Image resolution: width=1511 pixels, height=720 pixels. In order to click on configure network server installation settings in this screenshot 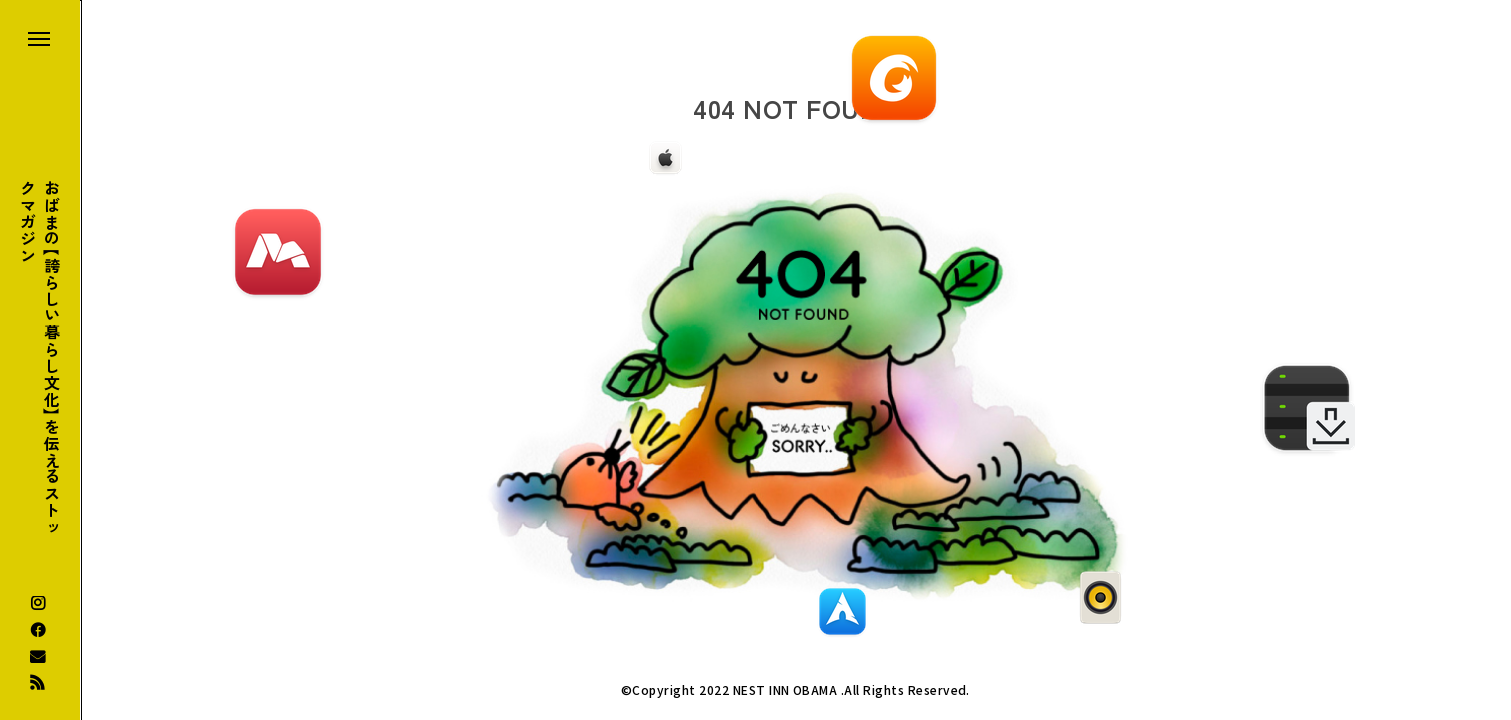, I will do `click(1307, 409)`.